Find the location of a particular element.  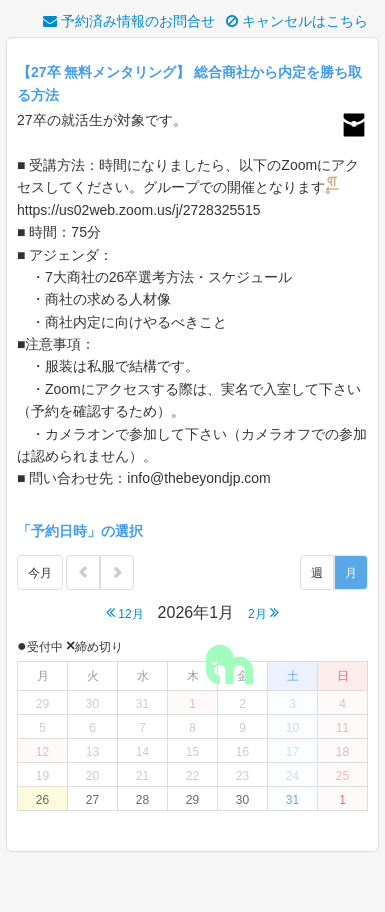

switch text direction to right-to-left is located at coordinates (333, 184).